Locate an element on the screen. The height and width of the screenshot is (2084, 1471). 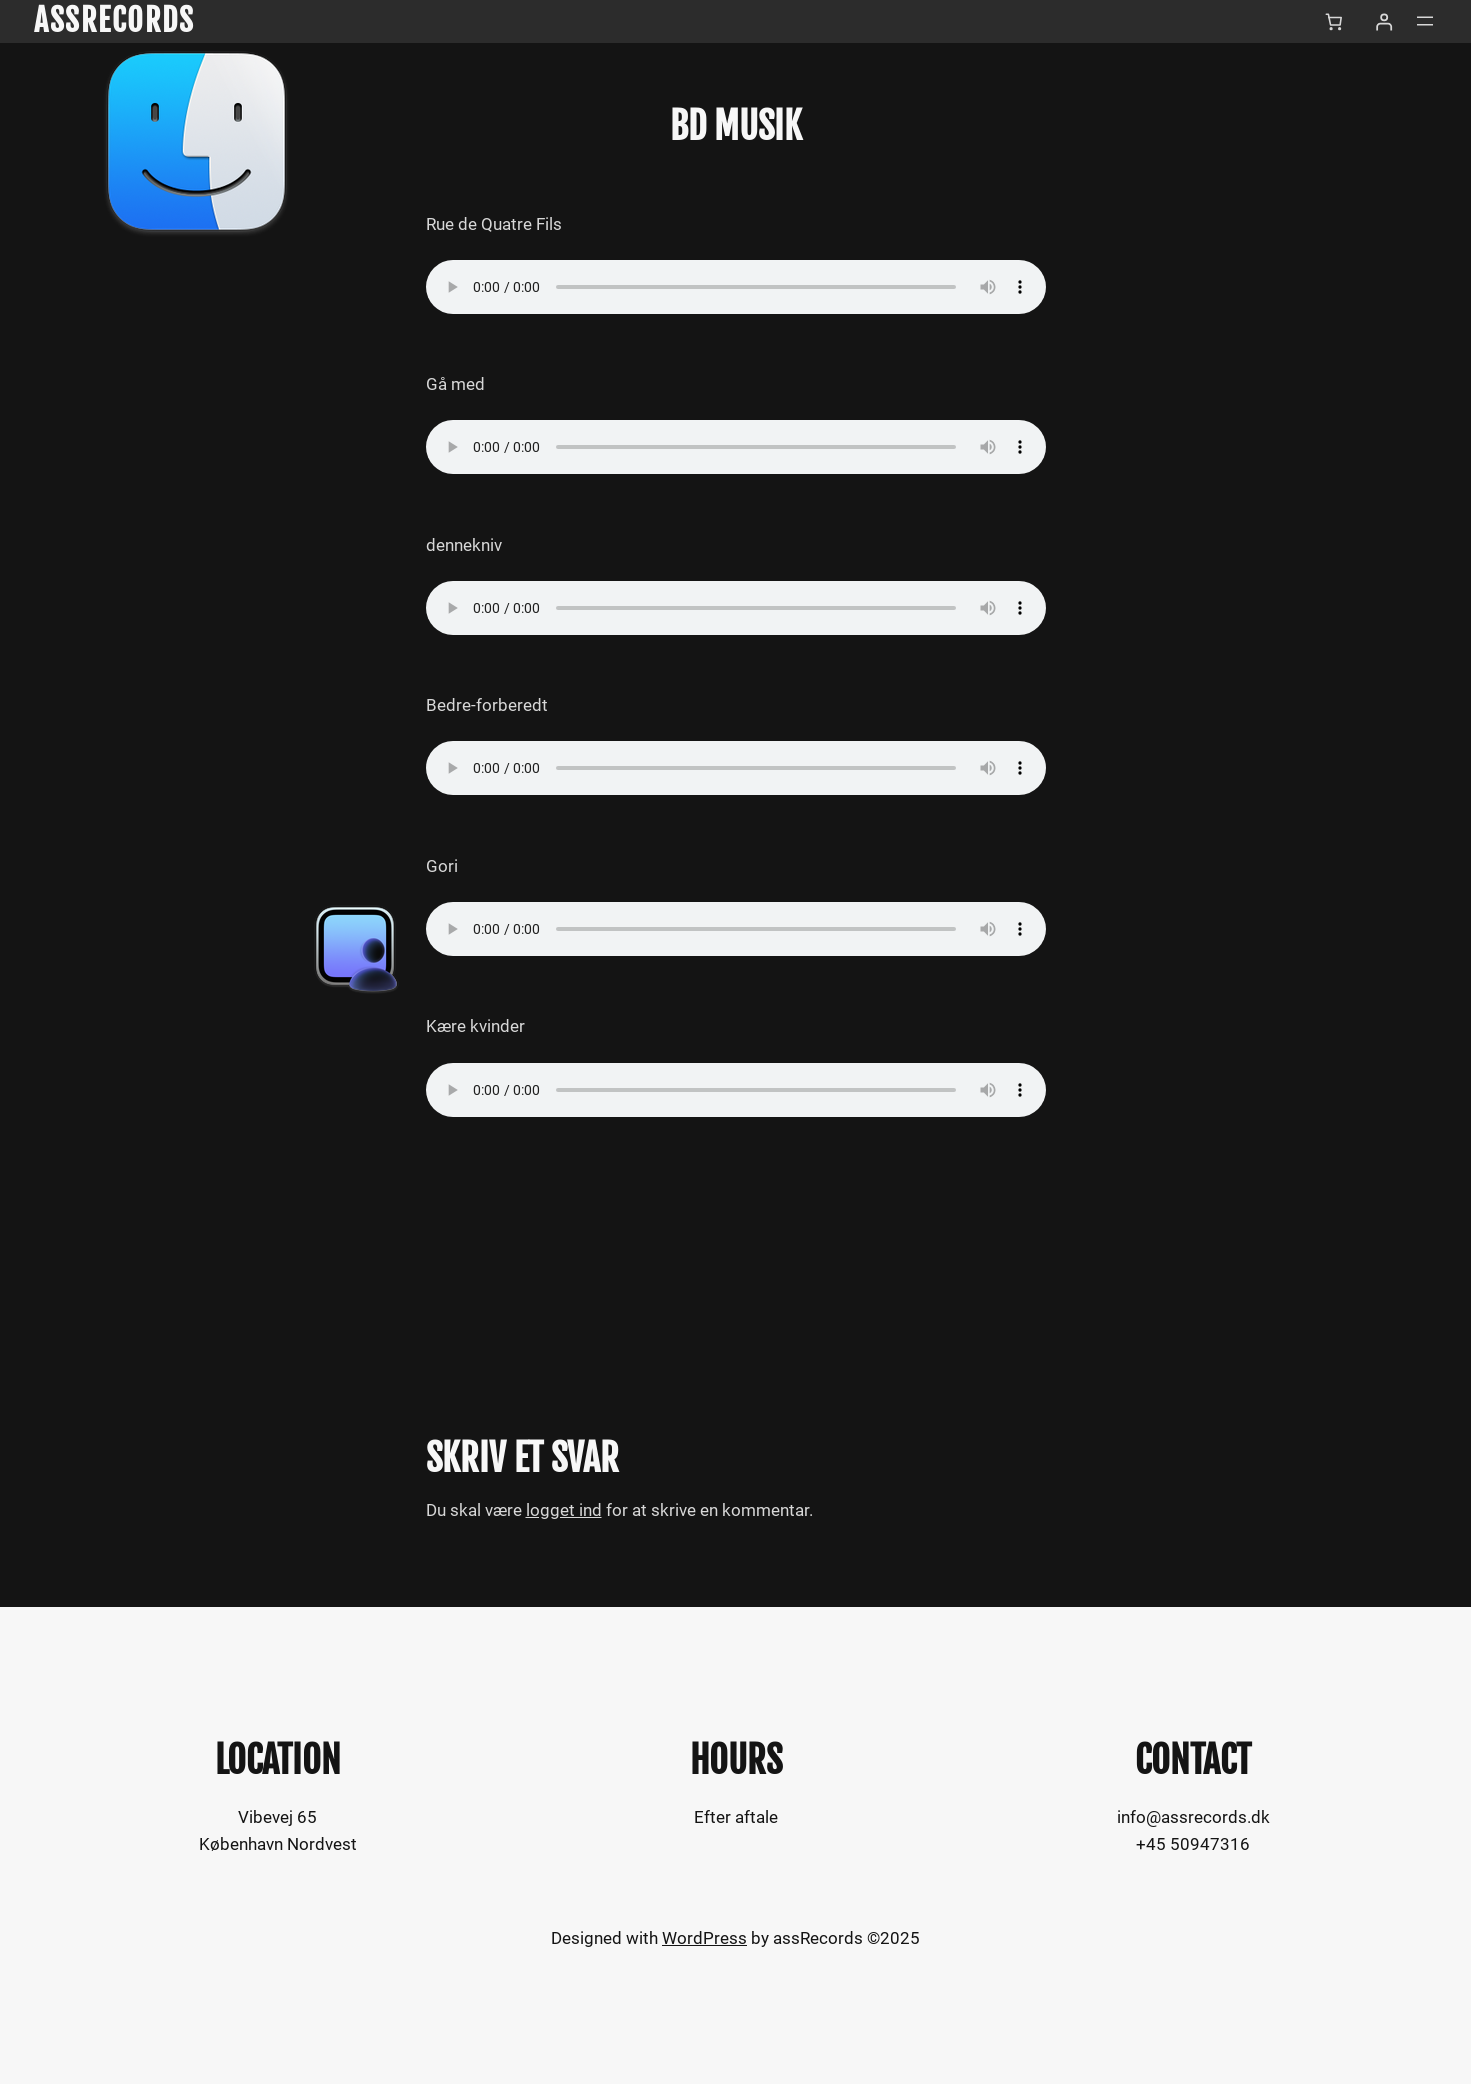
share your screen with others is located at coordinates (355, 946).